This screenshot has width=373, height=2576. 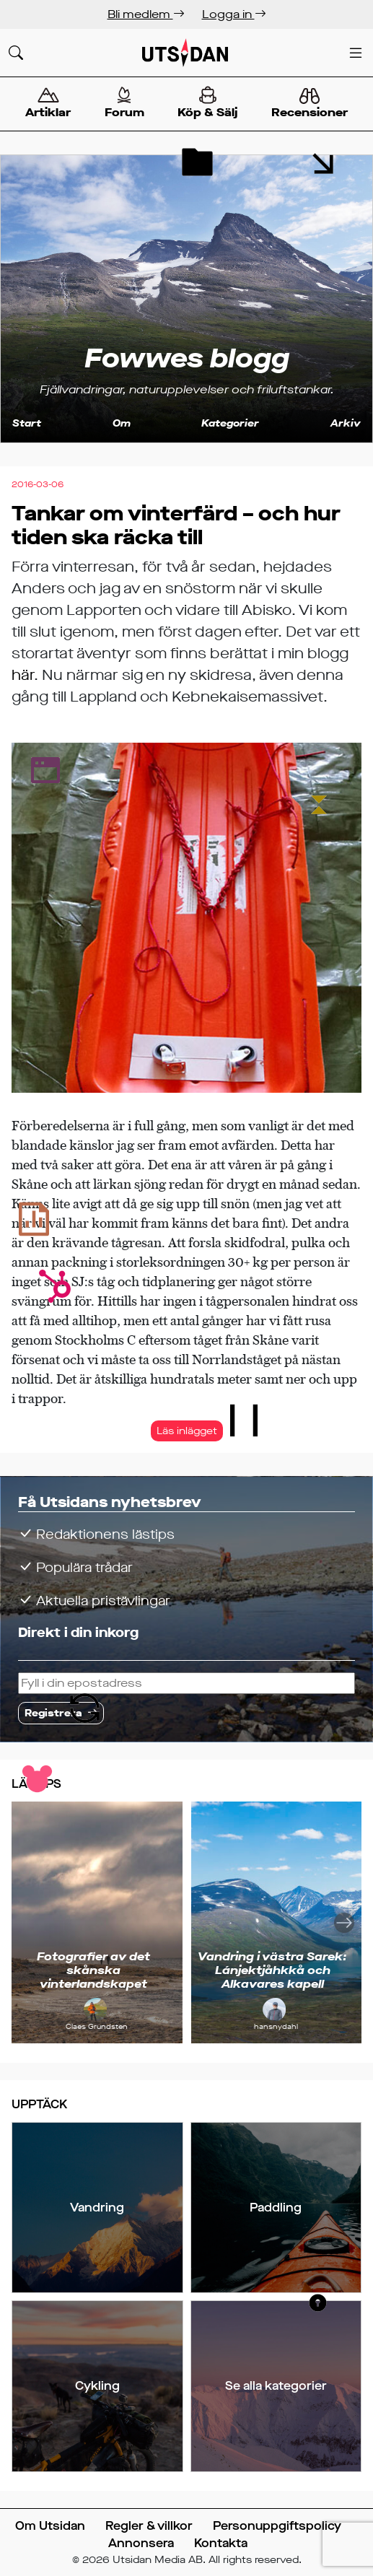 What do you see at coordinates (84, 1708) in the screenshot?
I see `undo or revert to previous state` at bounding box center [84, 1708].